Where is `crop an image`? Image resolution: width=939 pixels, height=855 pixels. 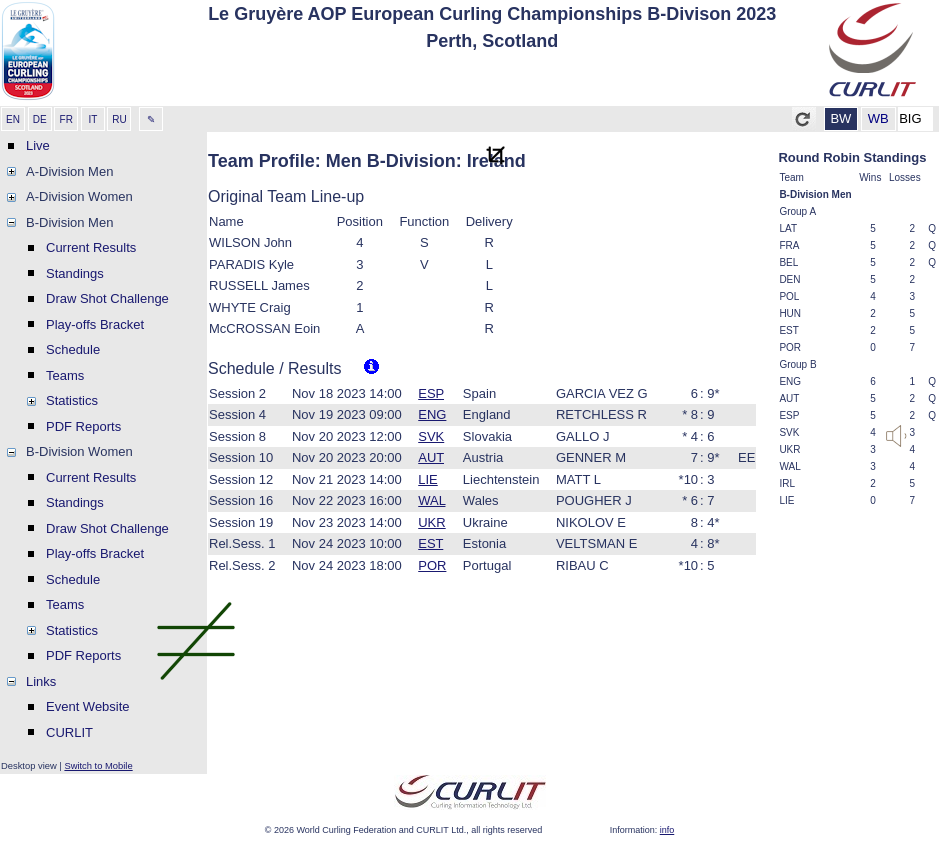
crop an image is located at coordinates (495, 155).